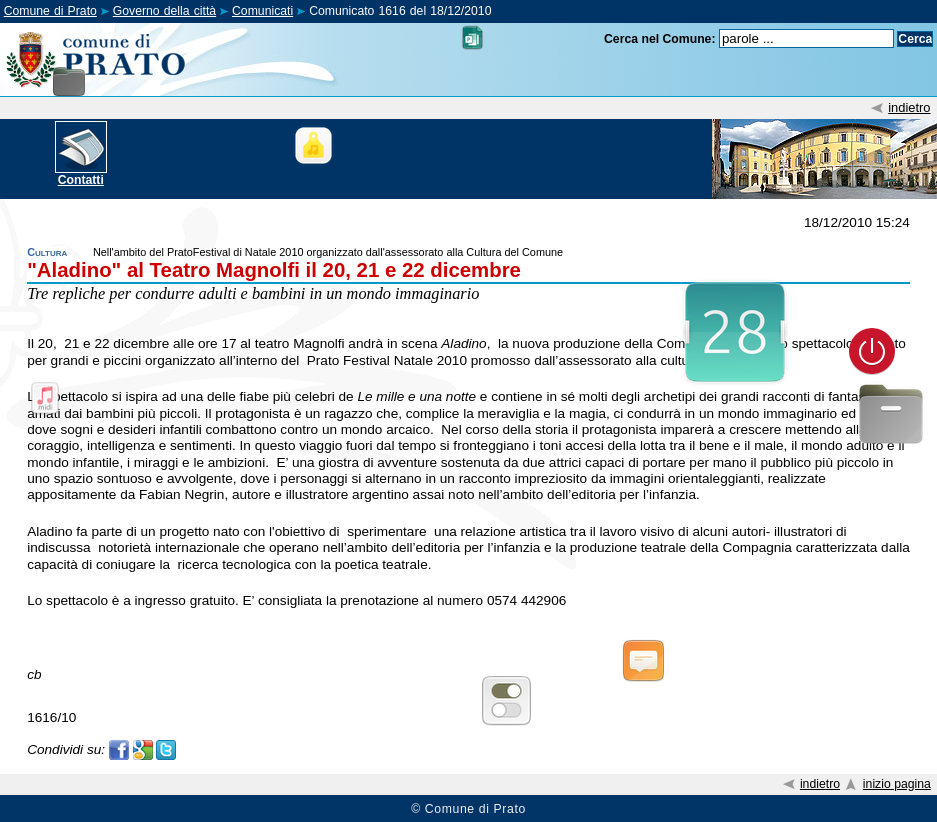  I want to click on shut down or power off the system, so click(873, 352).